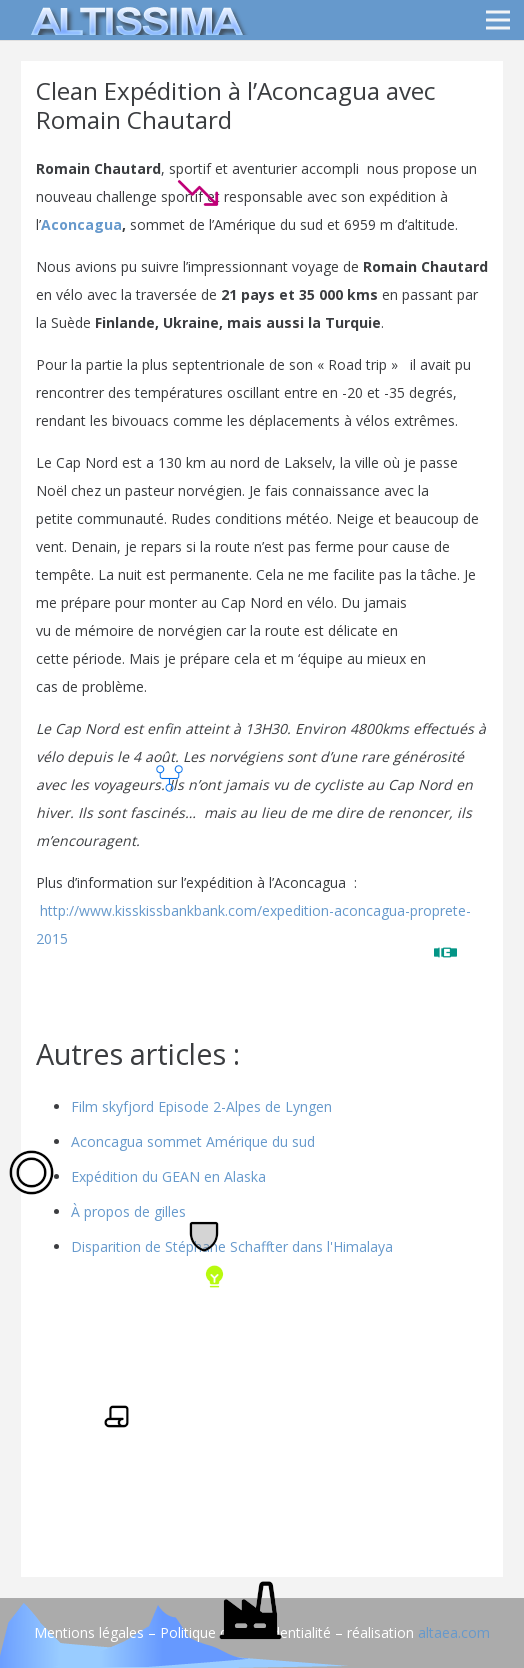 The image size is (524, 1668). What do you see at coordinates (445, 952) in the screenshot?
I see `access clothing or accessories settings` at bounding box center [445, 952].